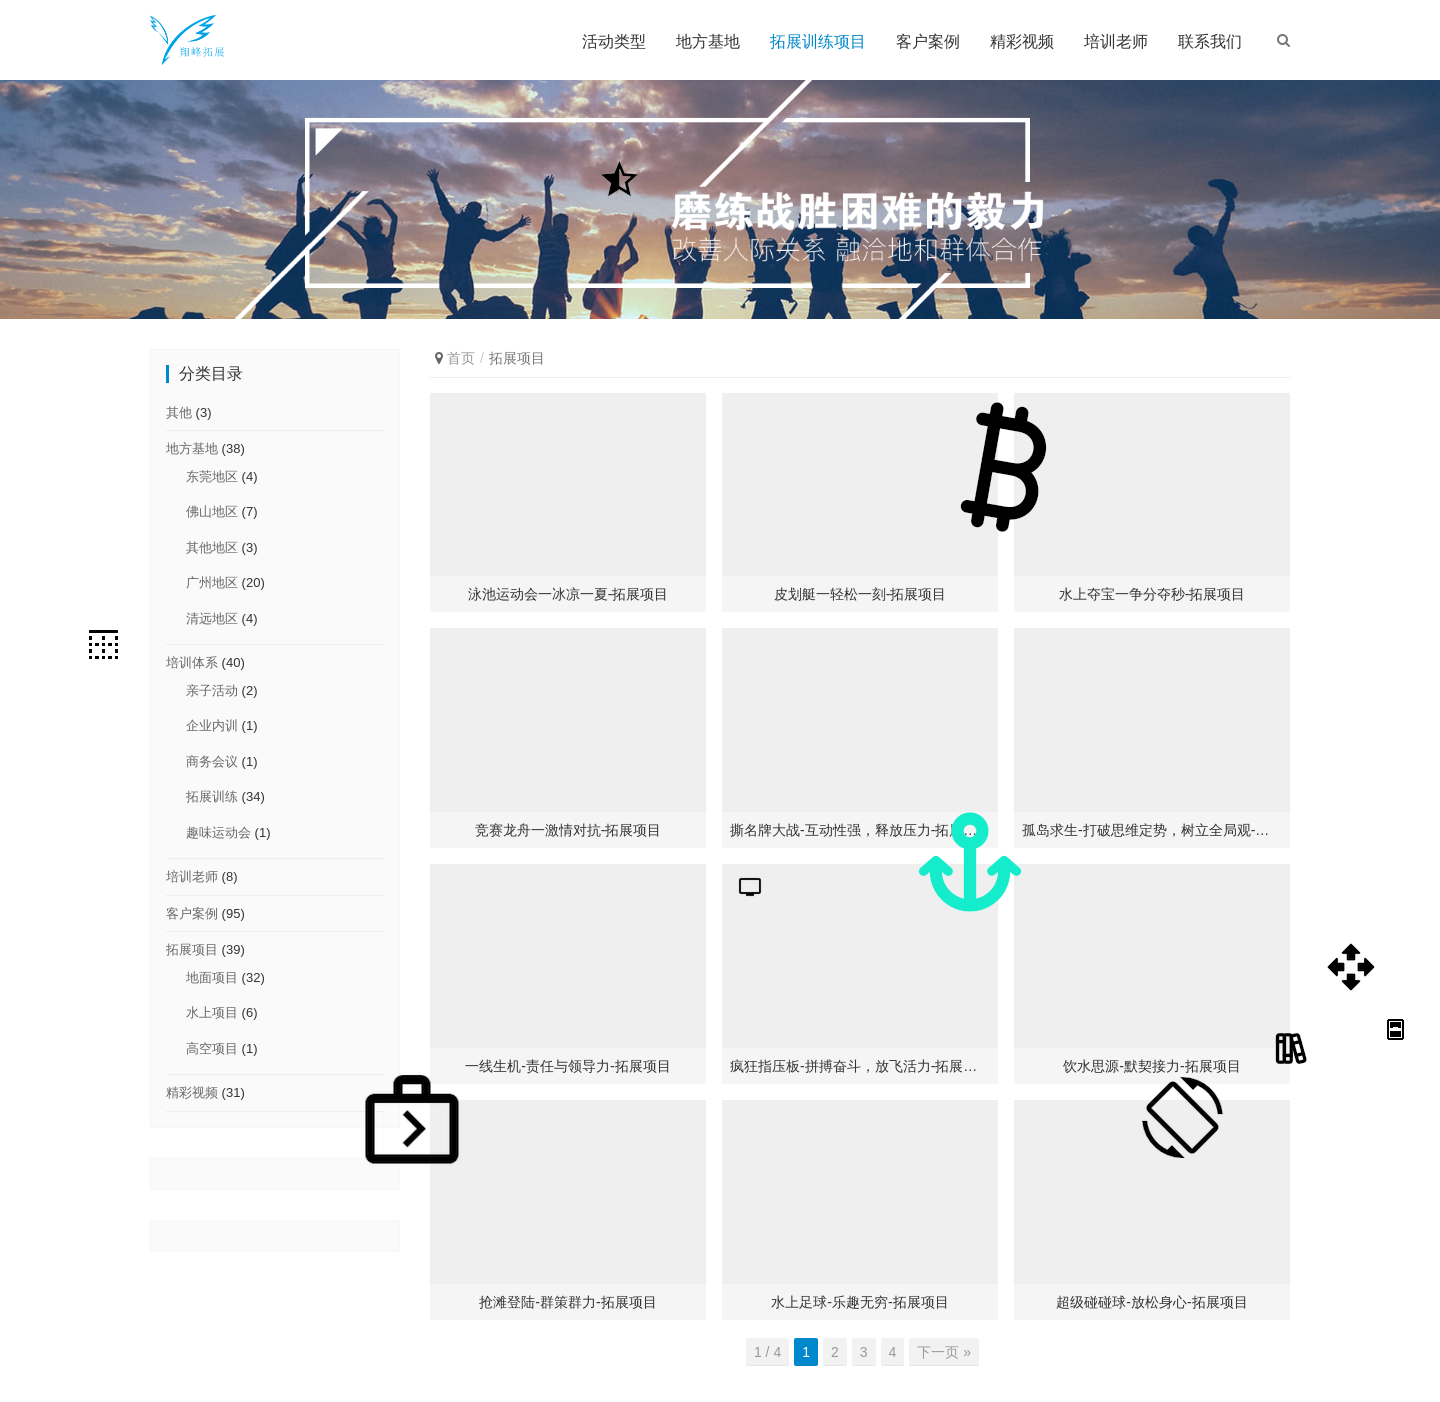 The width and height of the screenshot is (1440, 1402). I want to click on view window sensor status, so click(1395, 1029).